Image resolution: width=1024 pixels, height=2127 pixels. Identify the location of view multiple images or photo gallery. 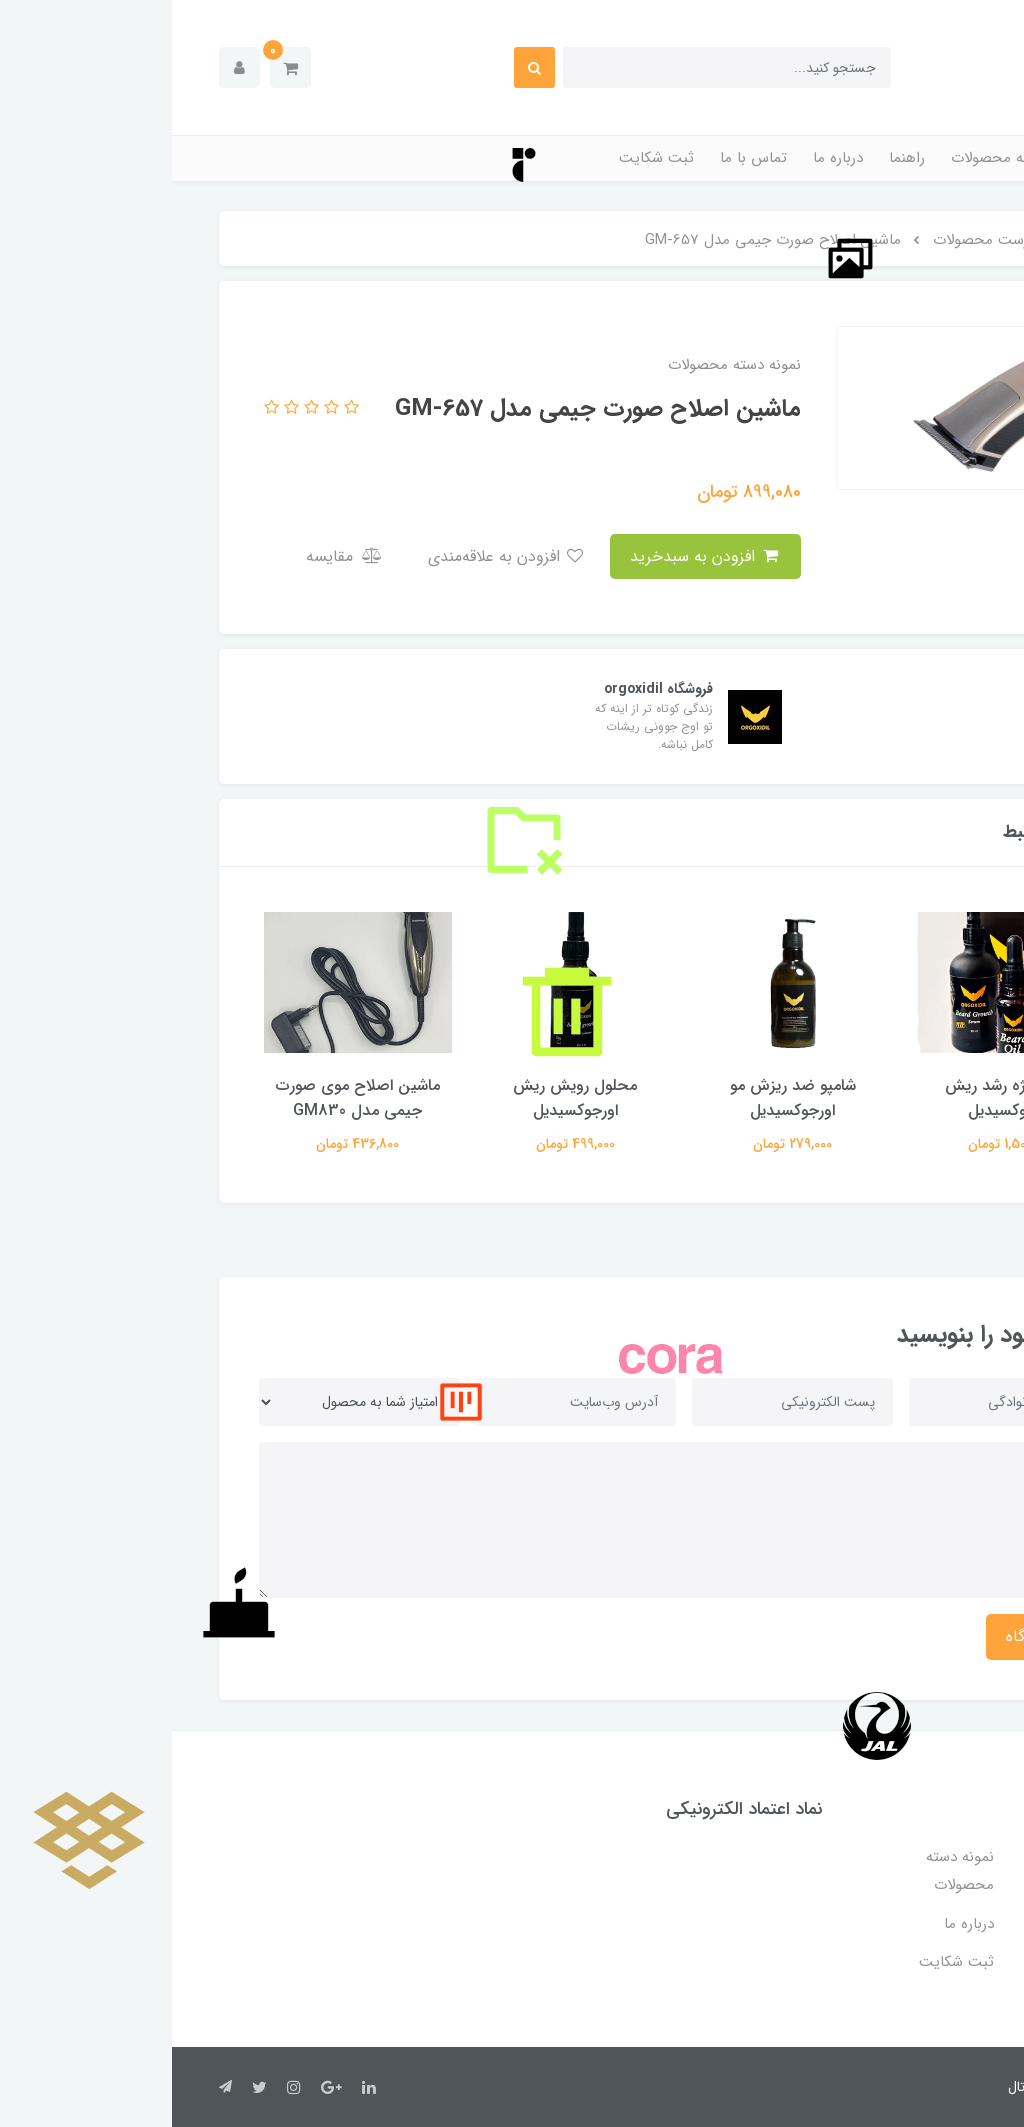
(850, 258).